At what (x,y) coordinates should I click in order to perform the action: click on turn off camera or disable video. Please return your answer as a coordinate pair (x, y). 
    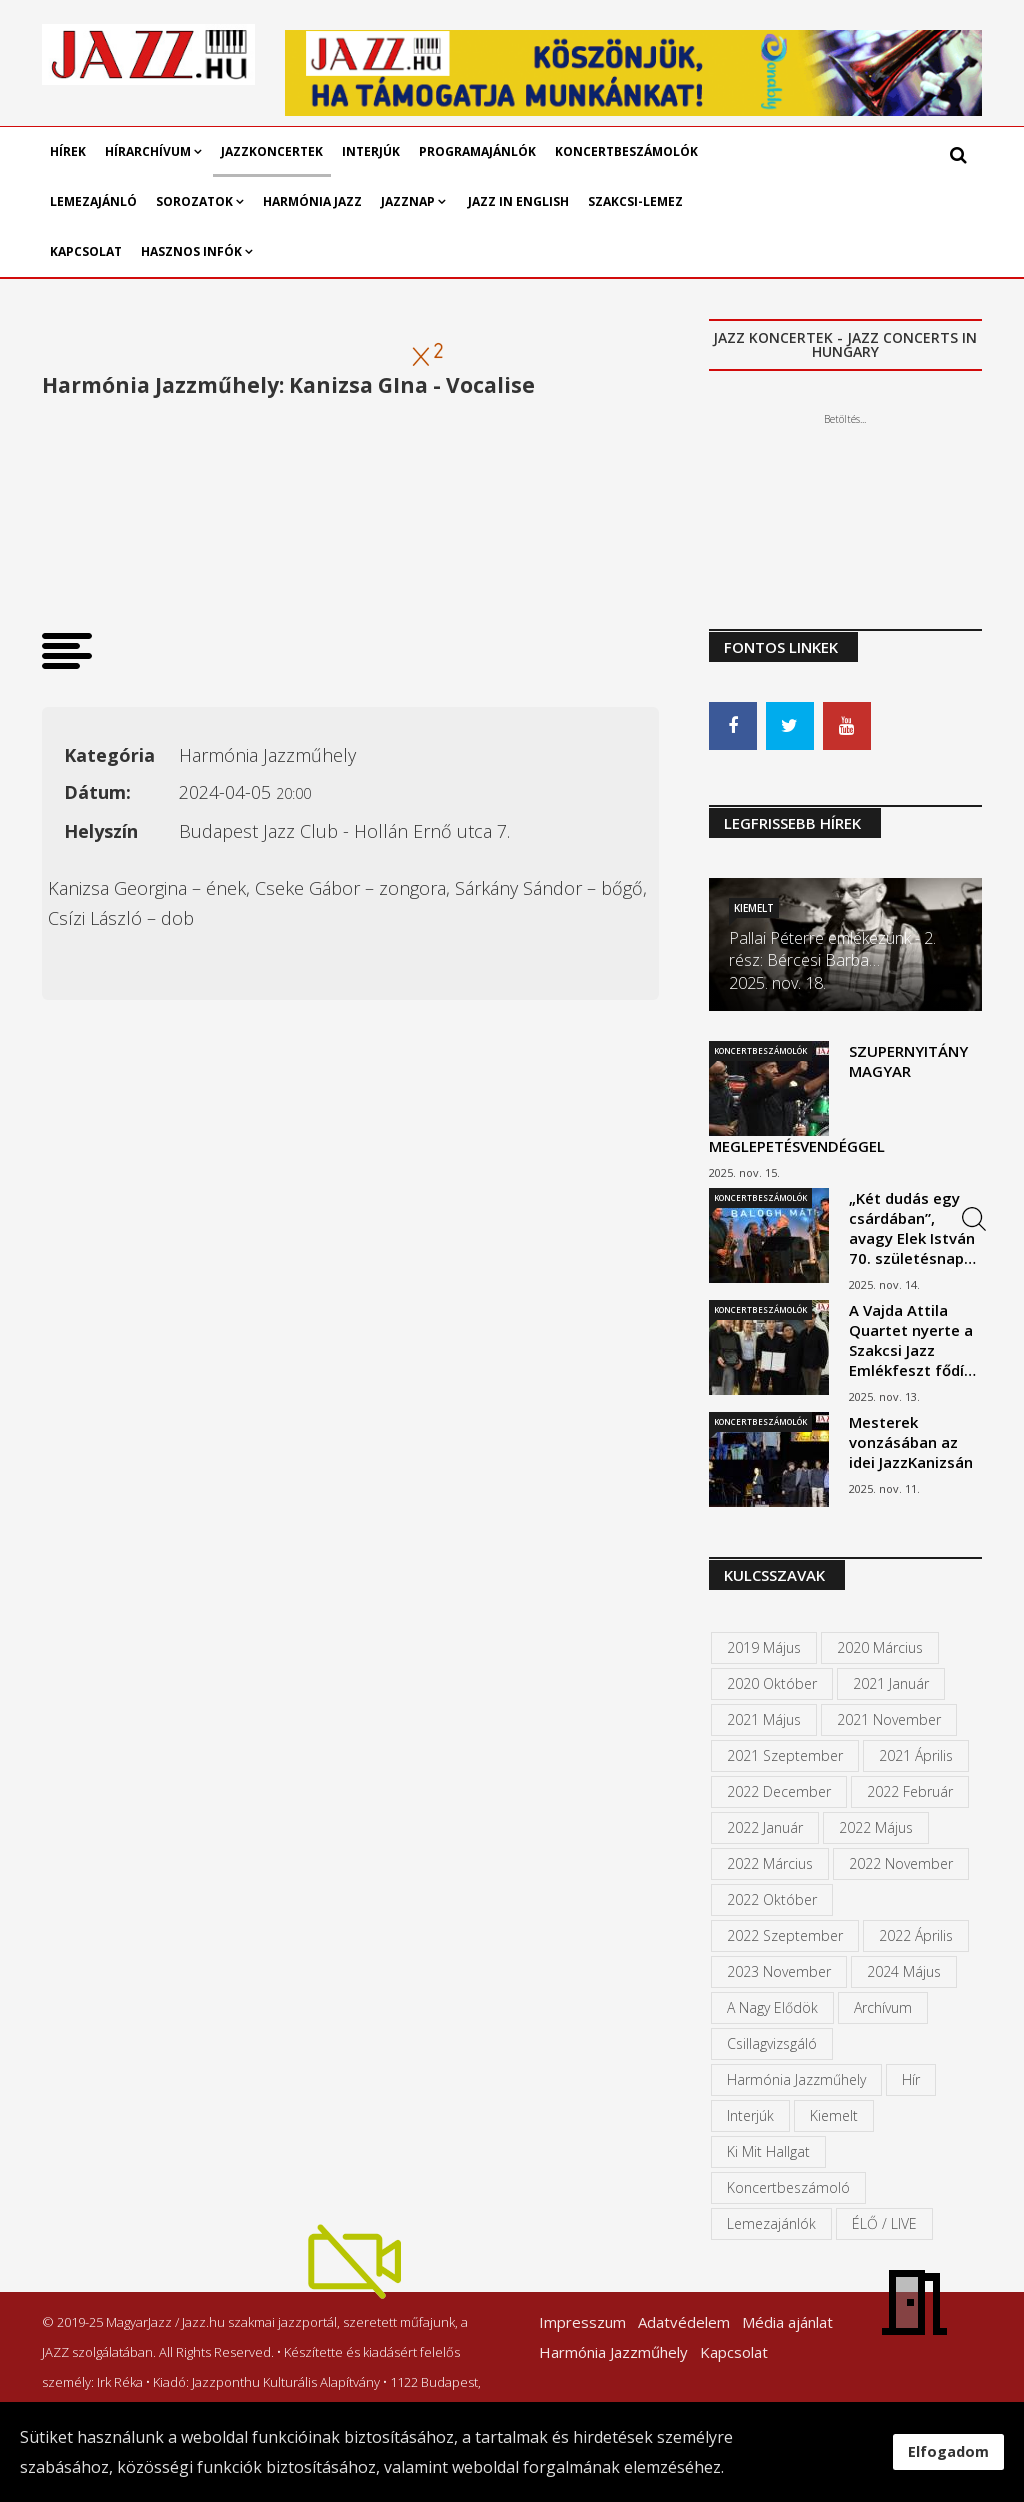
    Looking at the image, I should click on (351, 2261).